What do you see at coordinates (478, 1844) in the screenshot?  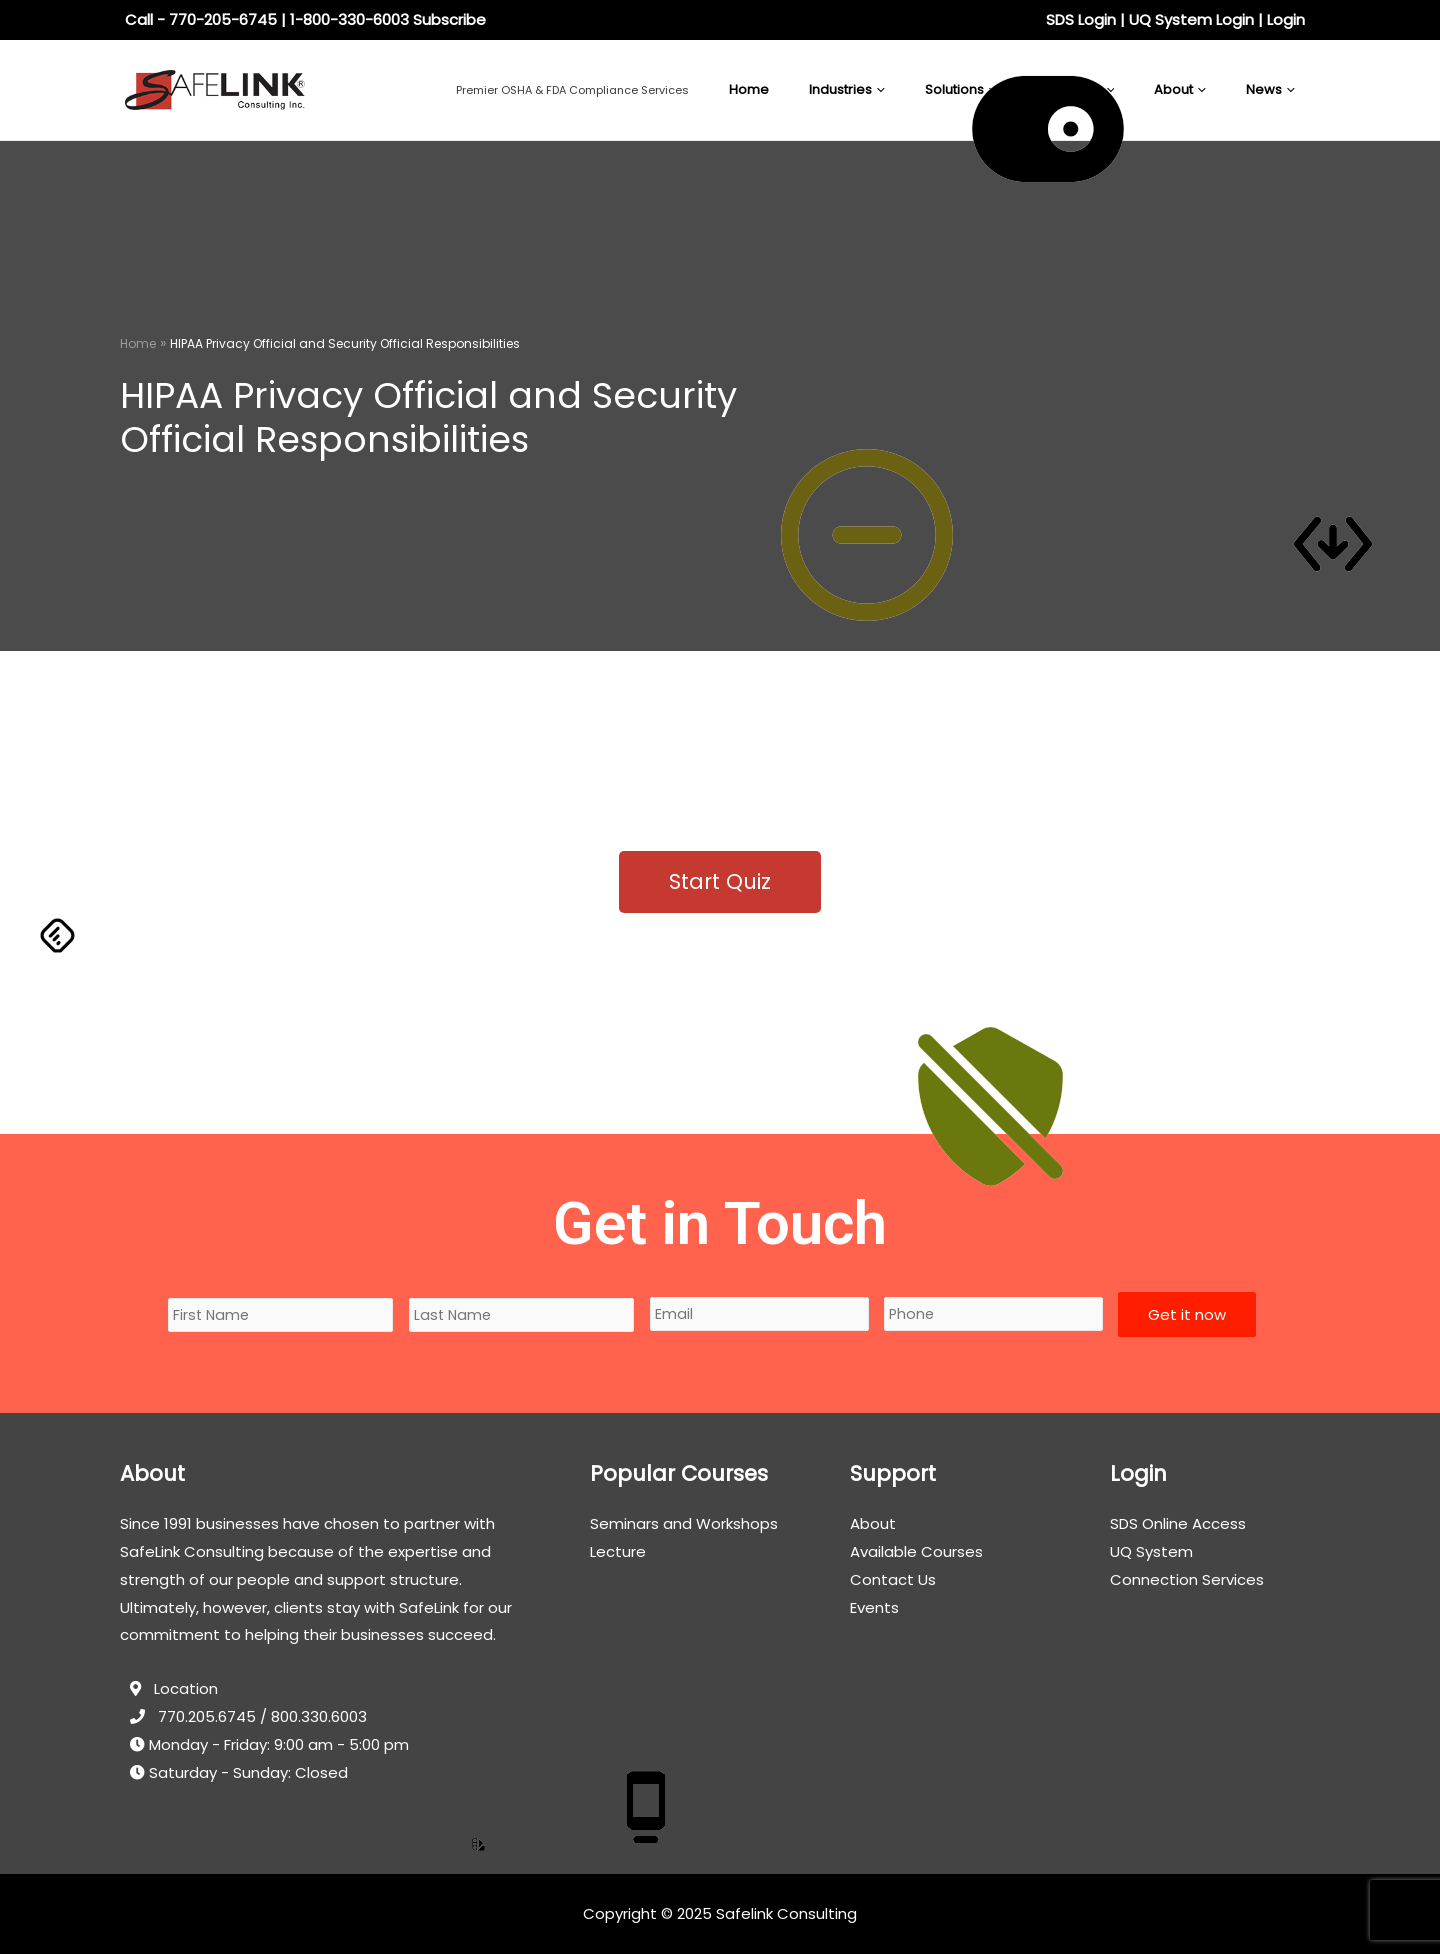 I see `access color palette or theme settings` at bounding box center [478, 1844].